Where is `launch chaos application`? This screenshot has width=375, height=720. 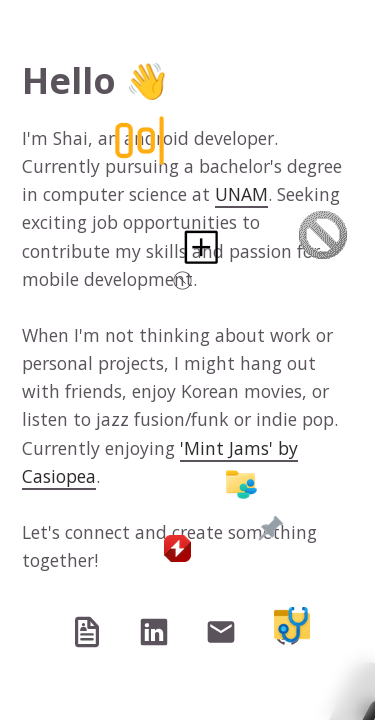
launch chaos application is located at coordinates (177, 548).